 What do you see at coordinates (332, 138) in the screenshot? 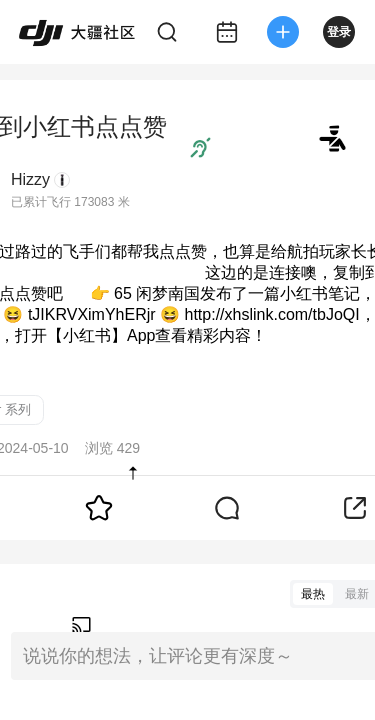
I see `military or security personnel directing traffic` at bounding box center [332, 138].